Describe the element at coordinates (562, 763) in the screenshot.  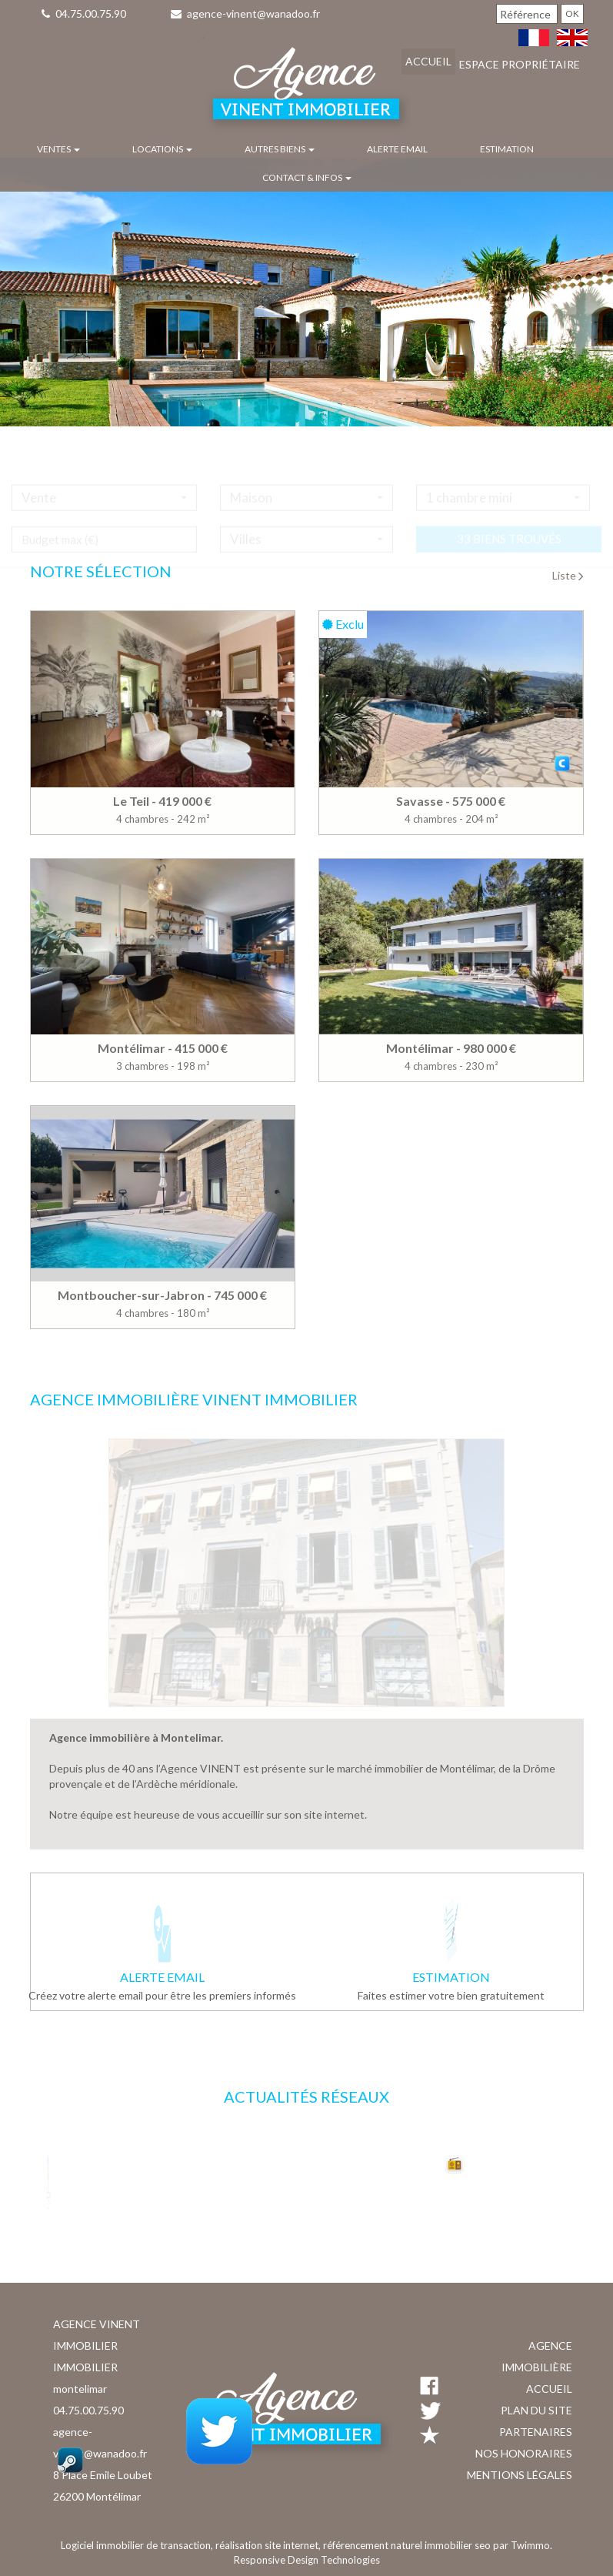
I see `open the Cura 3D printing slicer application` at that location.